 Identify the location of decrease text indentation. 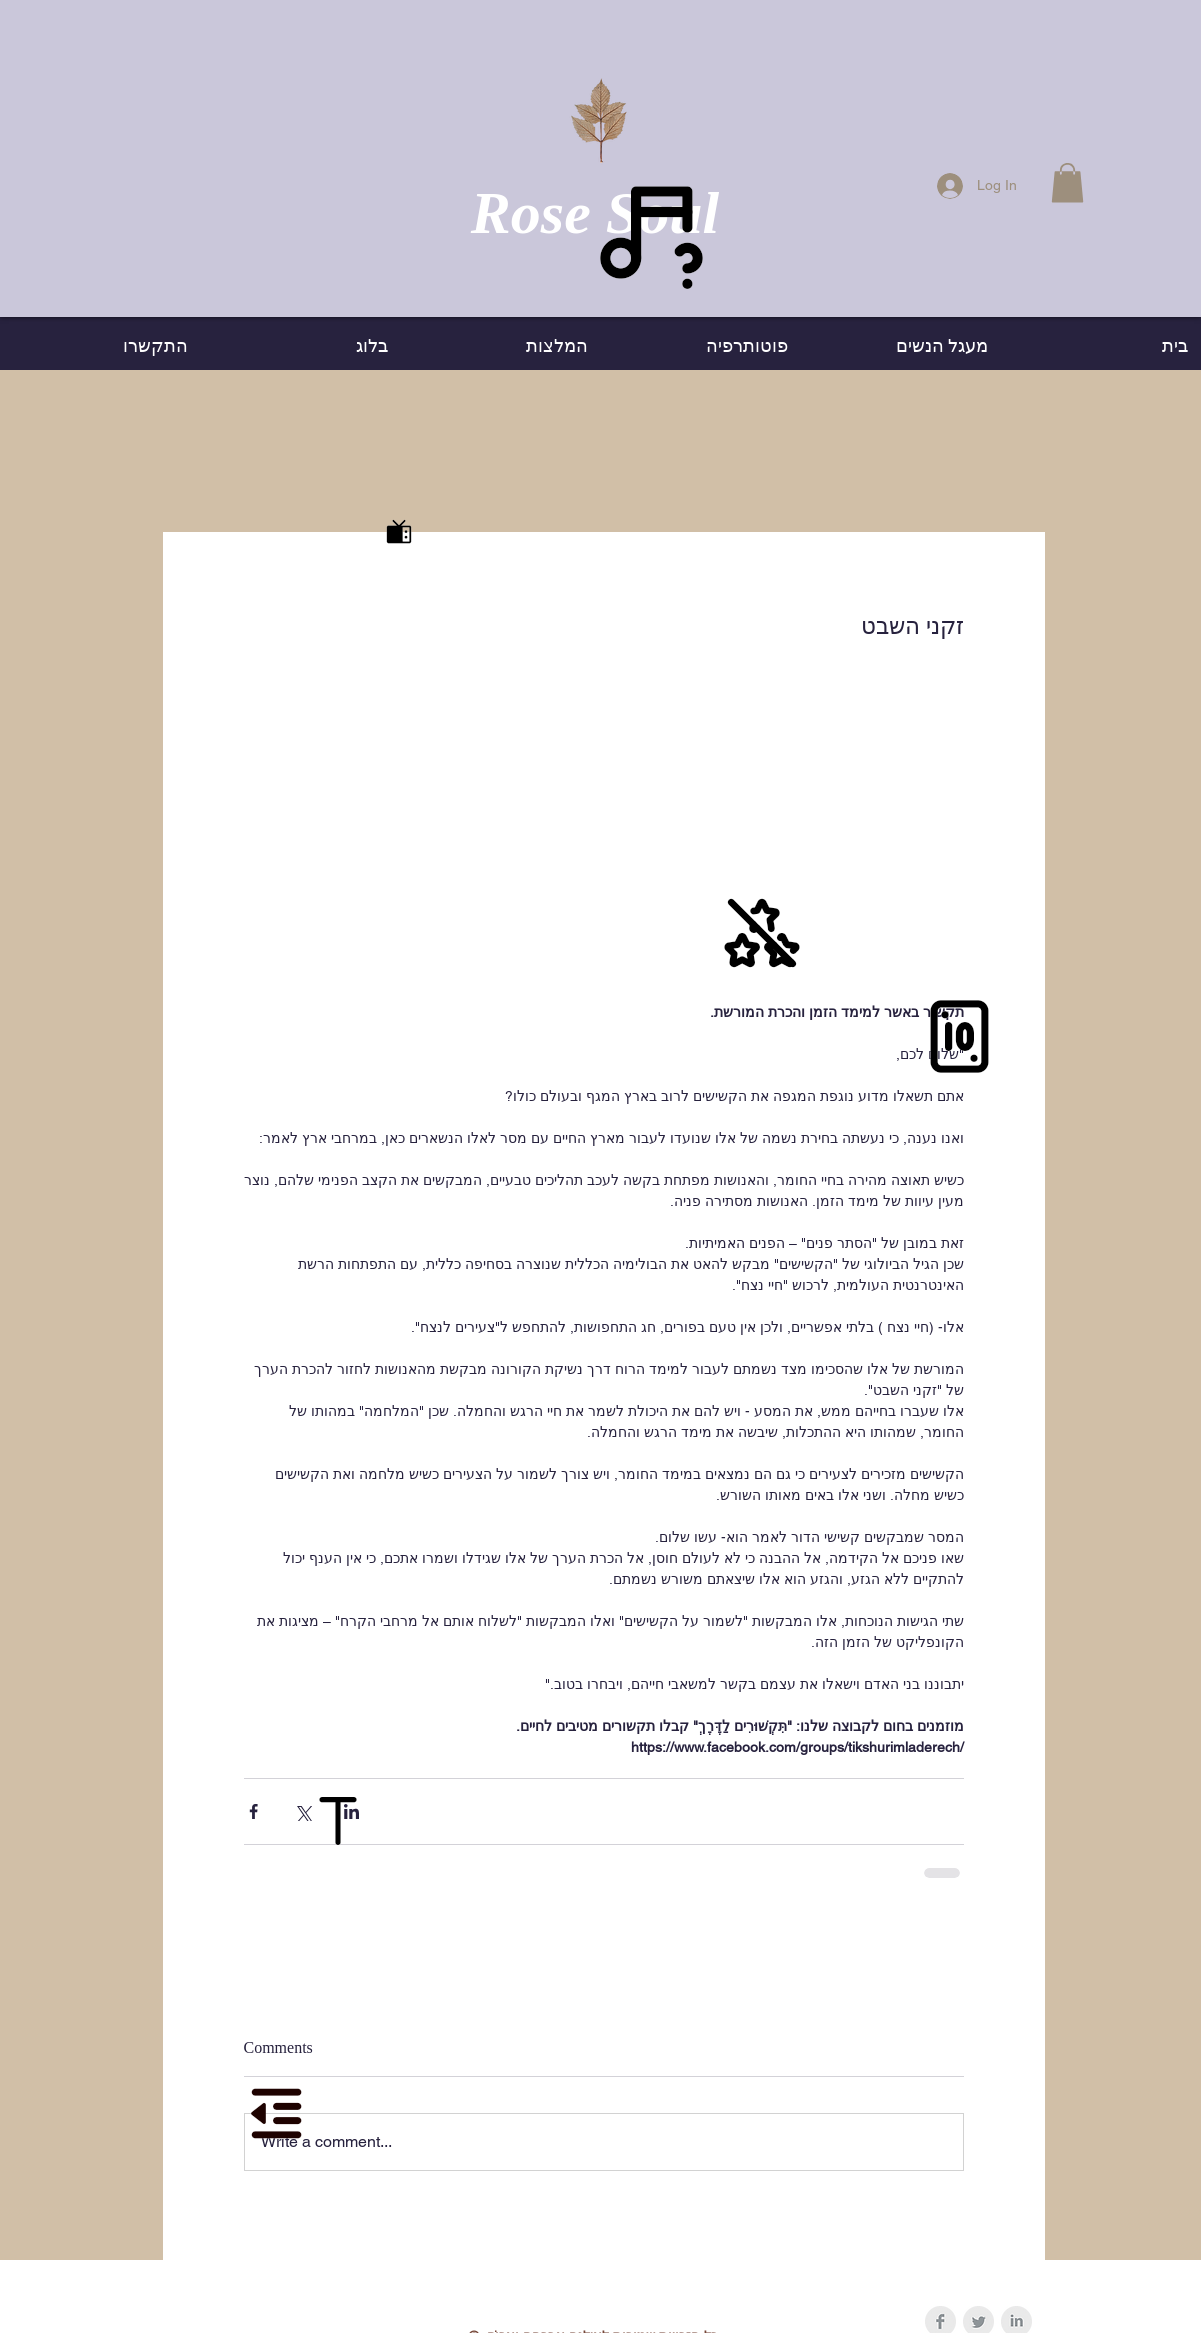
(276, 2113).